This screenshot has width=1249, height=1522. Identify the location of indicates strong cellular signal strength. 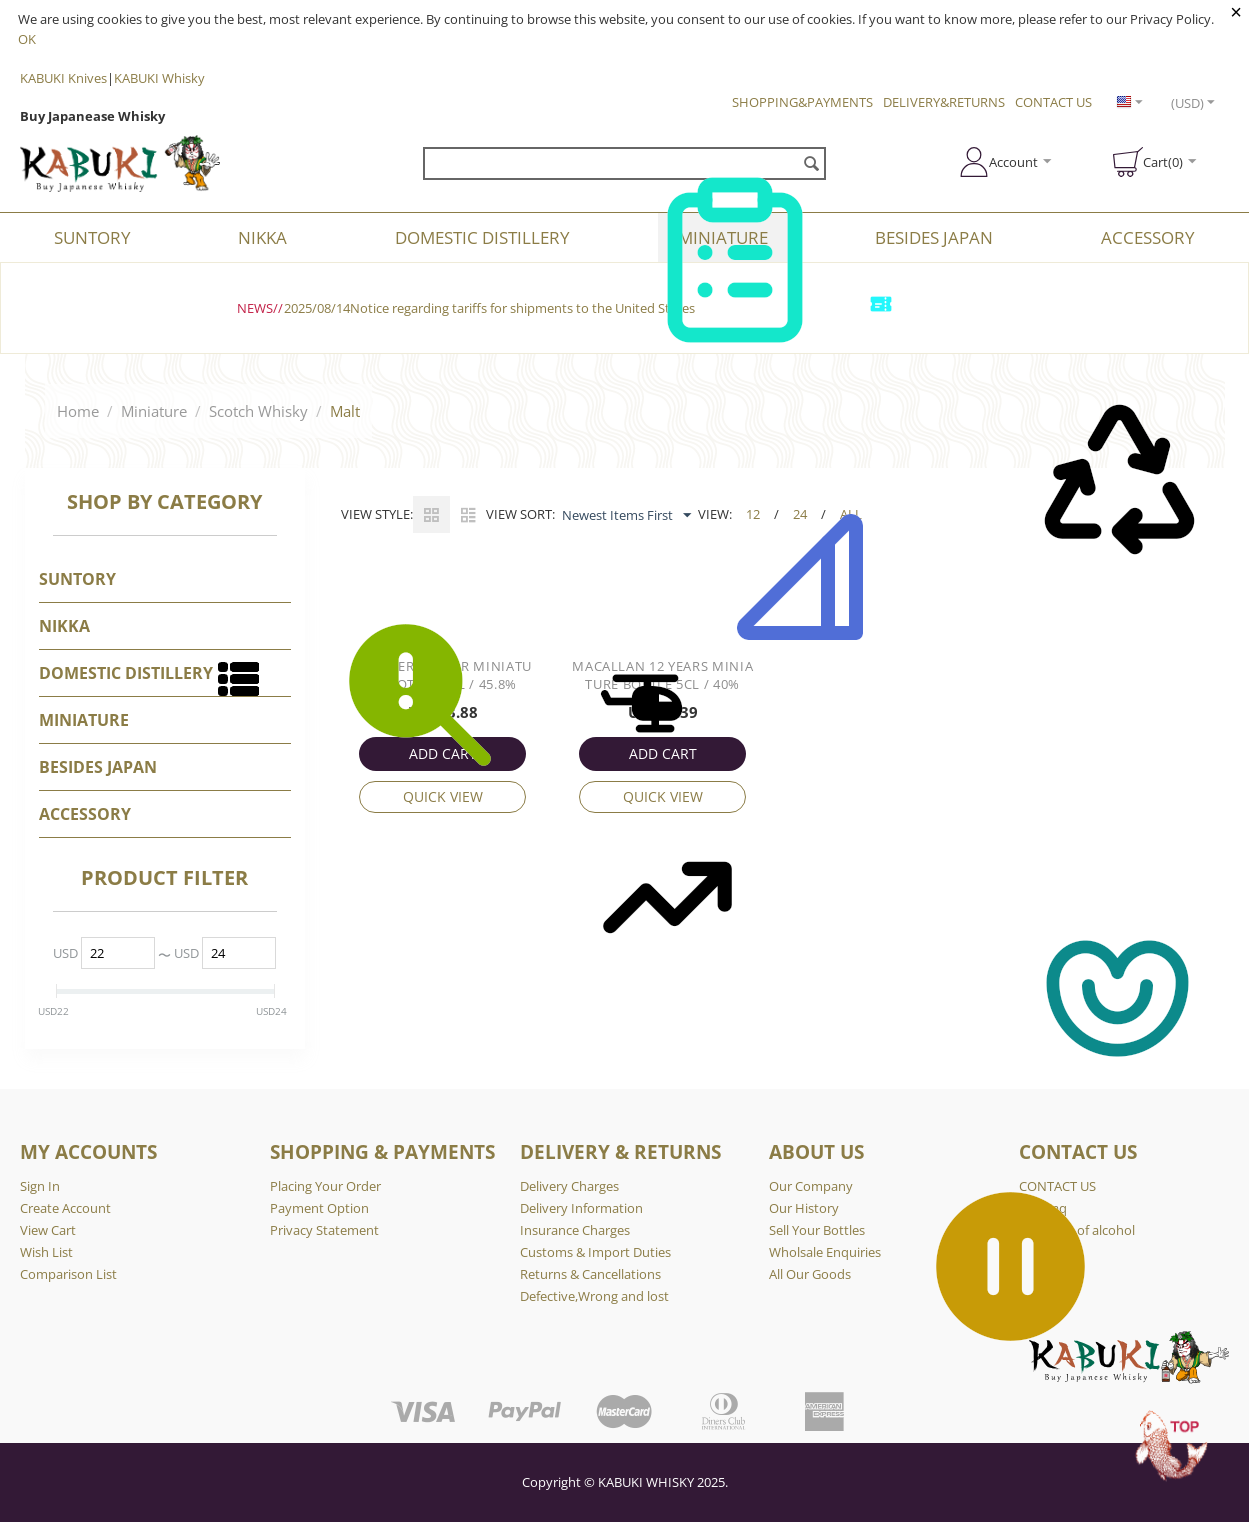
(800, 577).